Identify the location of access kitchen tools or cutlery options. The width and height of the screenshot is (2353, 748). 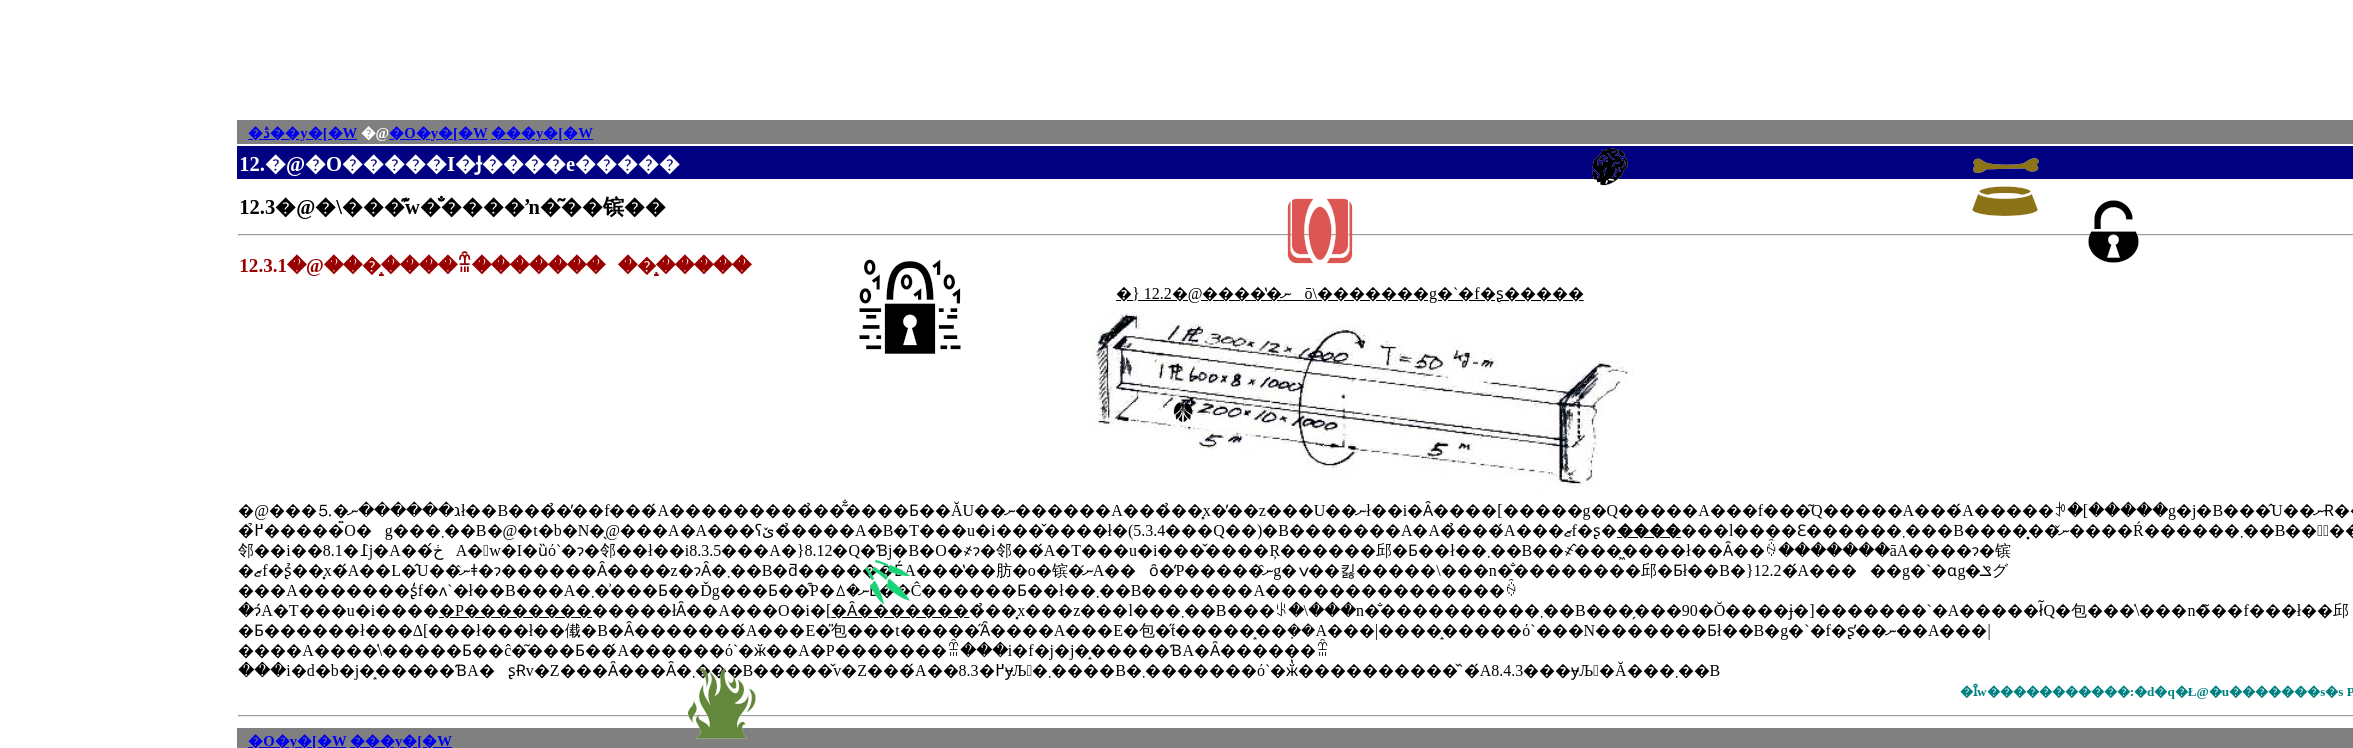
(887, 582).